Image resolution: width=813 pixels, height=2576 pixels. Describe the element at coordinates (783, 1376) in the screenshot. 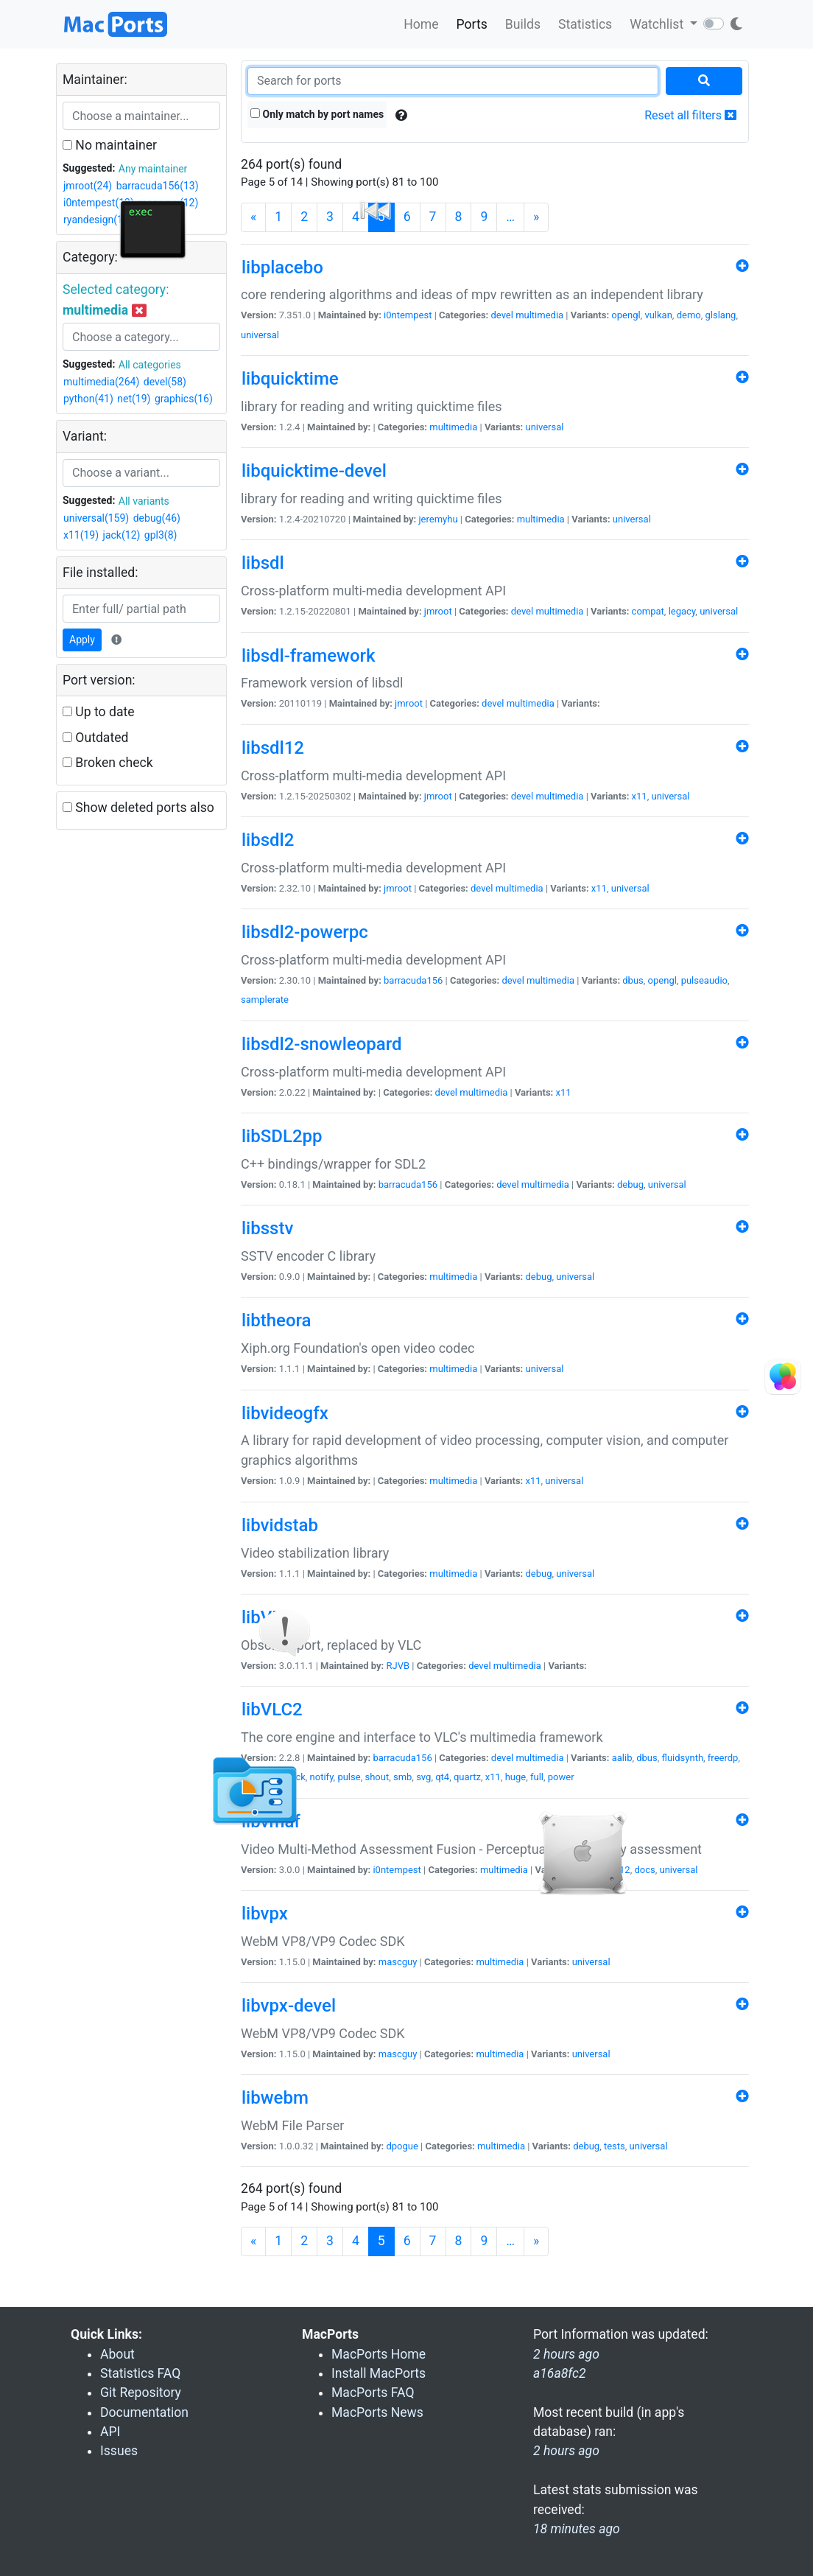

I see `open Game Center to view achievements and leaderboards` at that location.